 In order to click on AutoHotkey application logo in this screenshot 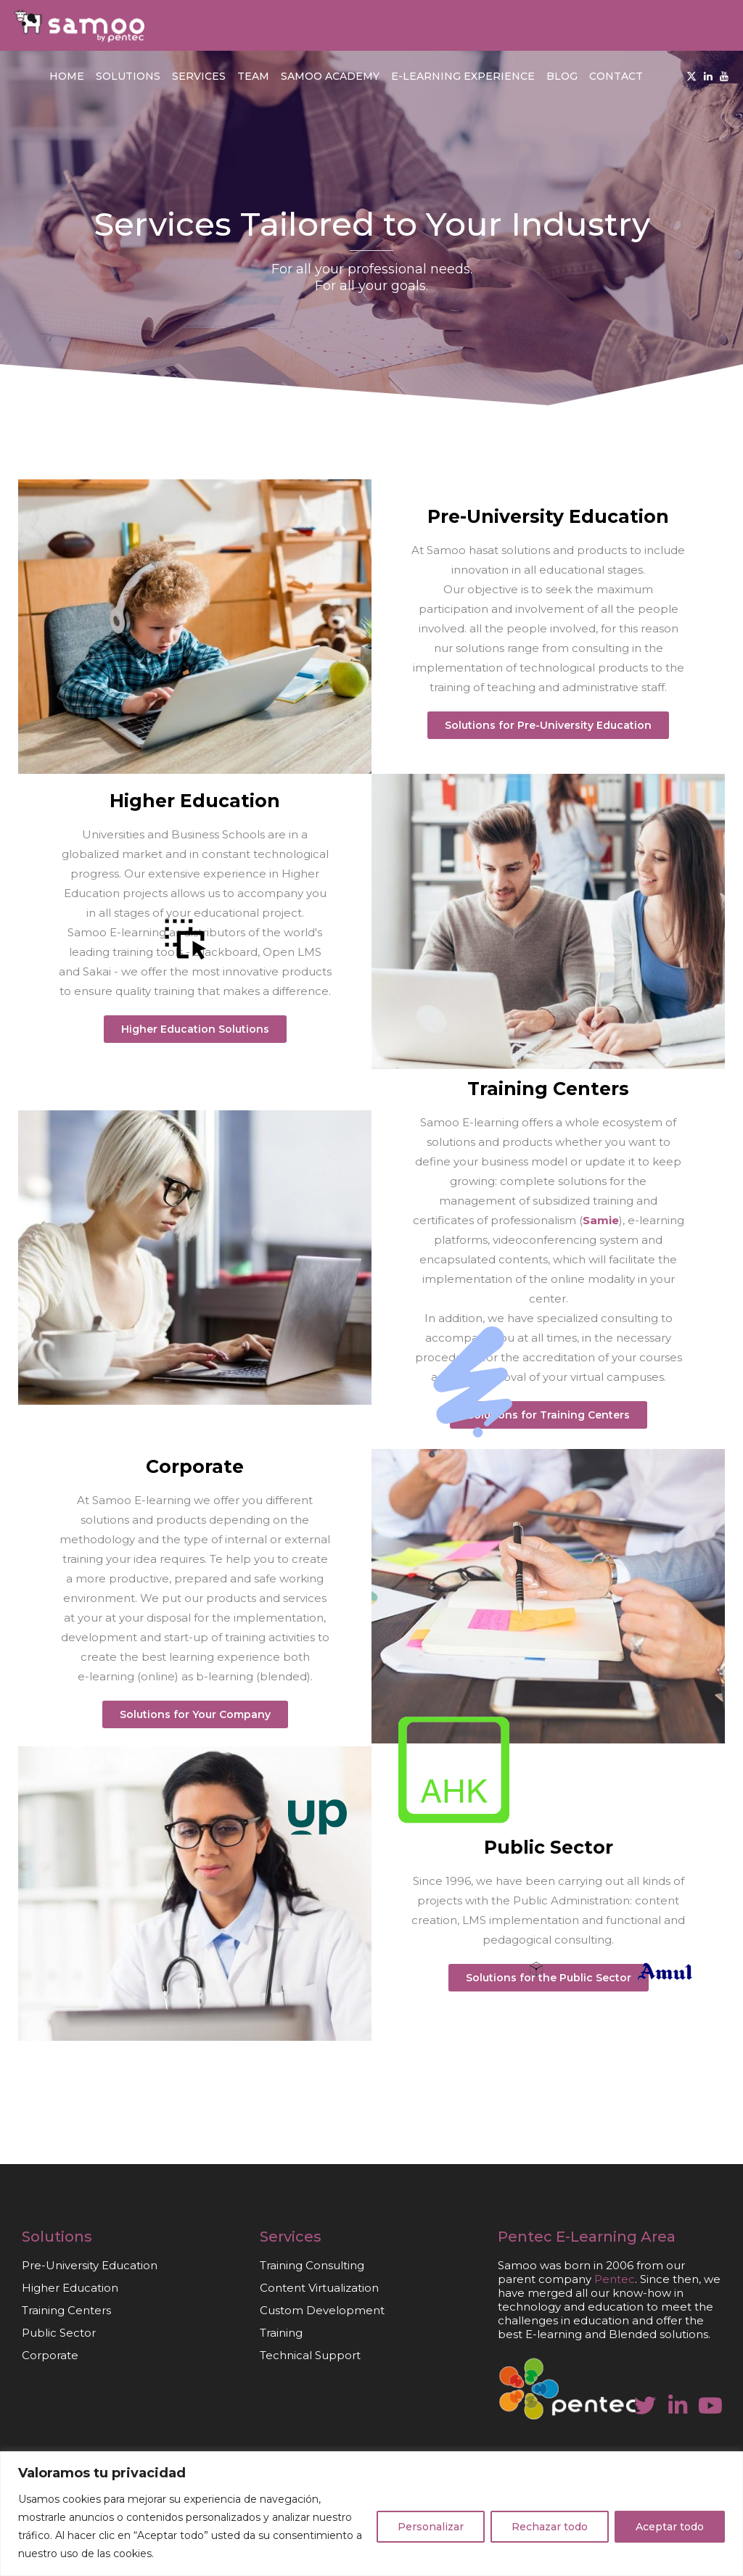, I will do `click(453, 1770)`.